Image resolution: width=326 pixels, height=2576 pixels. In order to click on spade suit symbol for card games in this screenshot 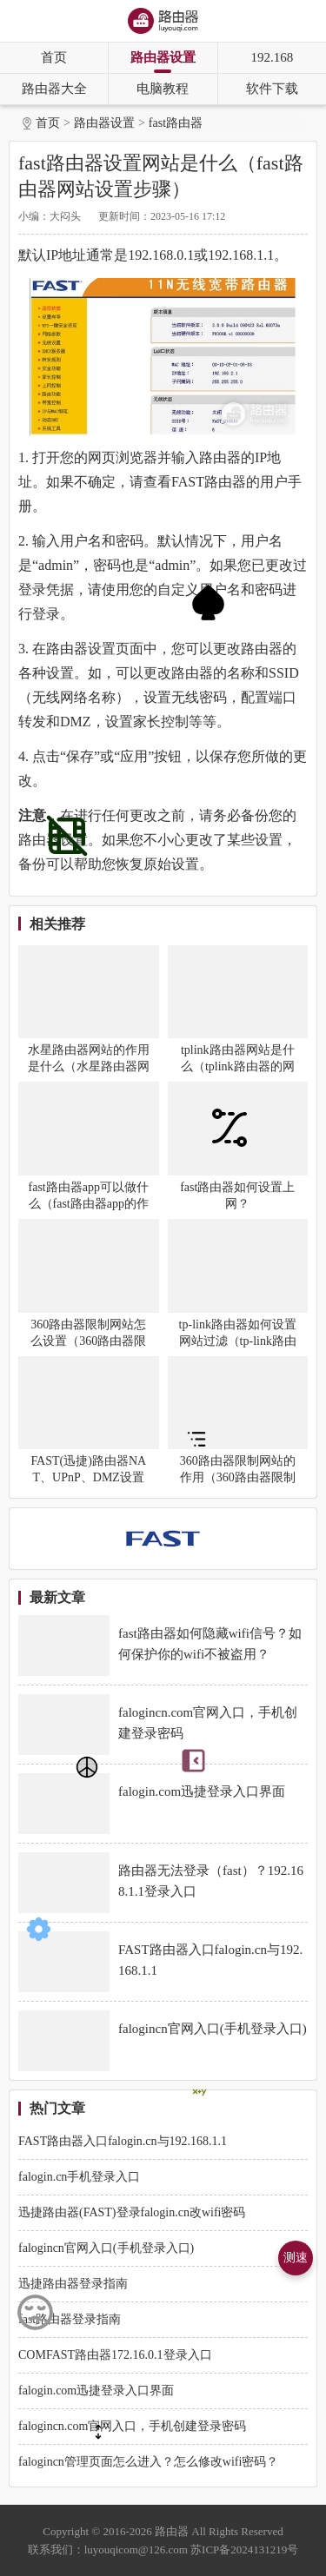, I will do `click(208, 602)`.